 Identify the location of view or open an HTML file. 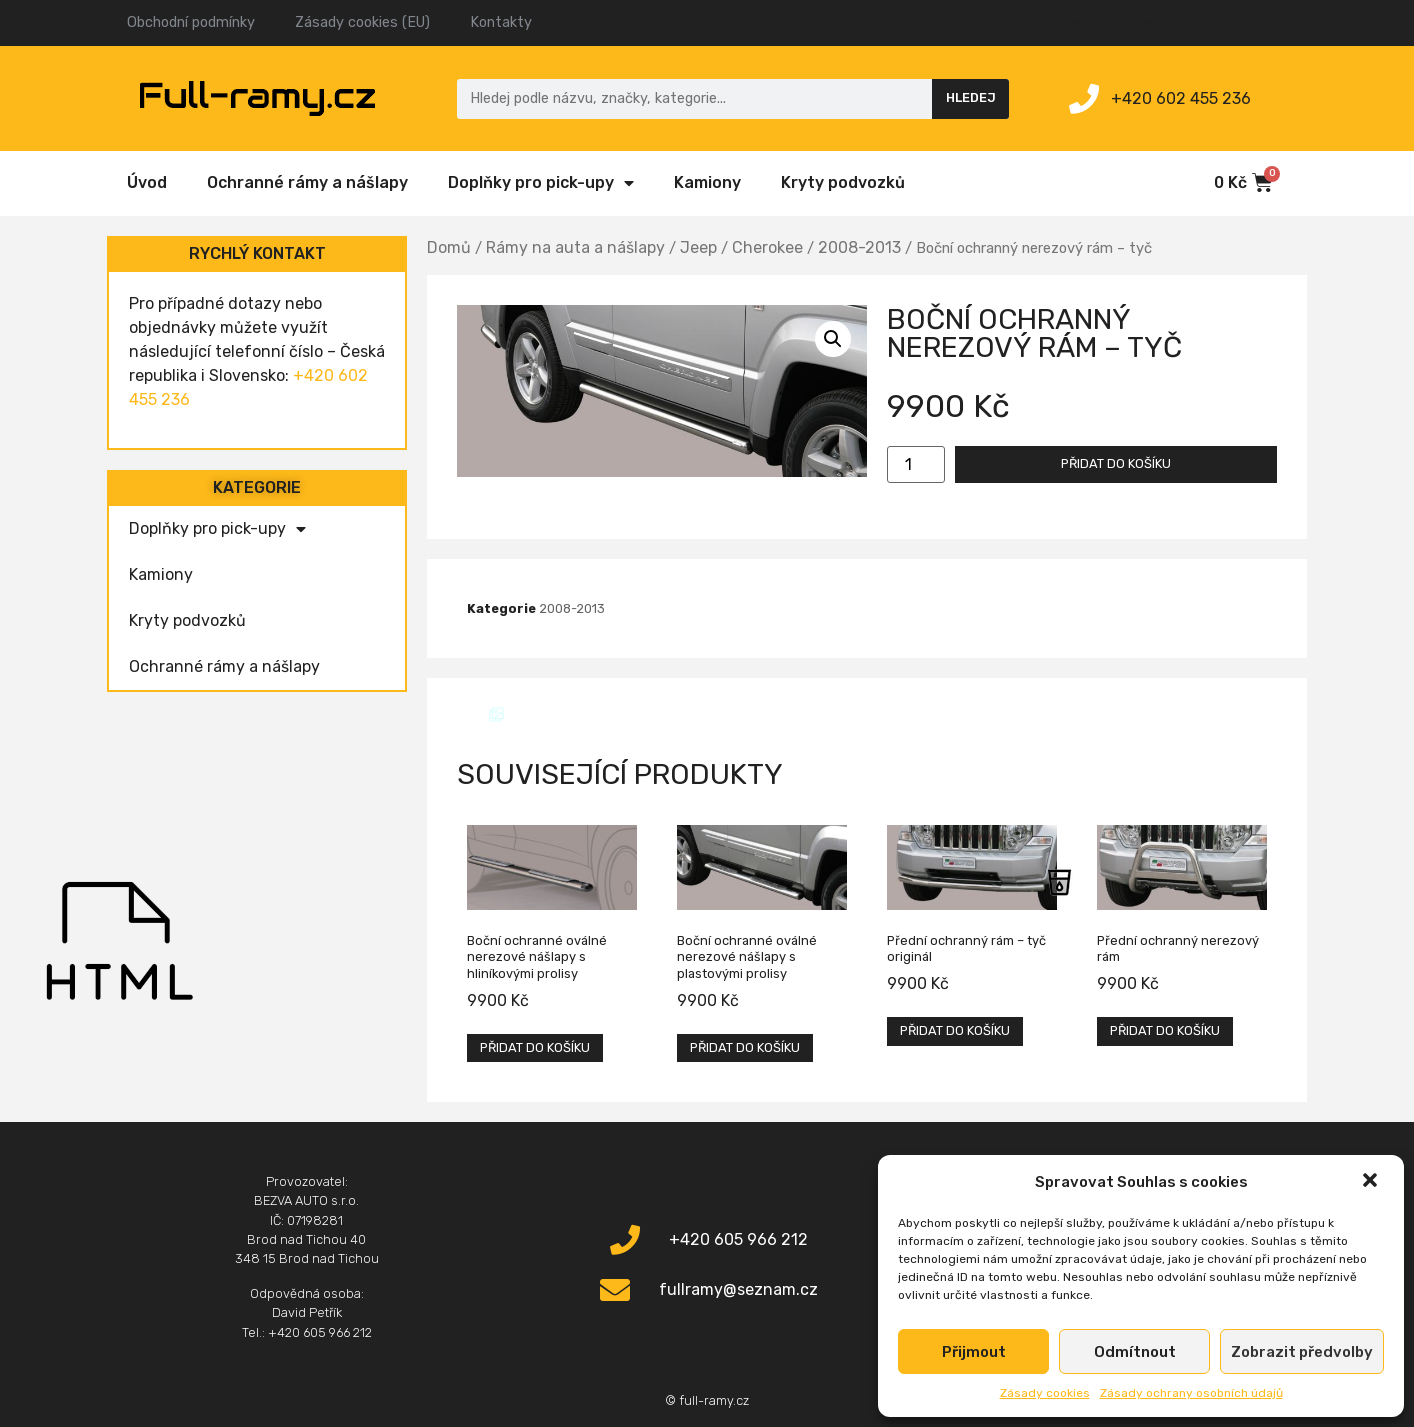
(116, 946).